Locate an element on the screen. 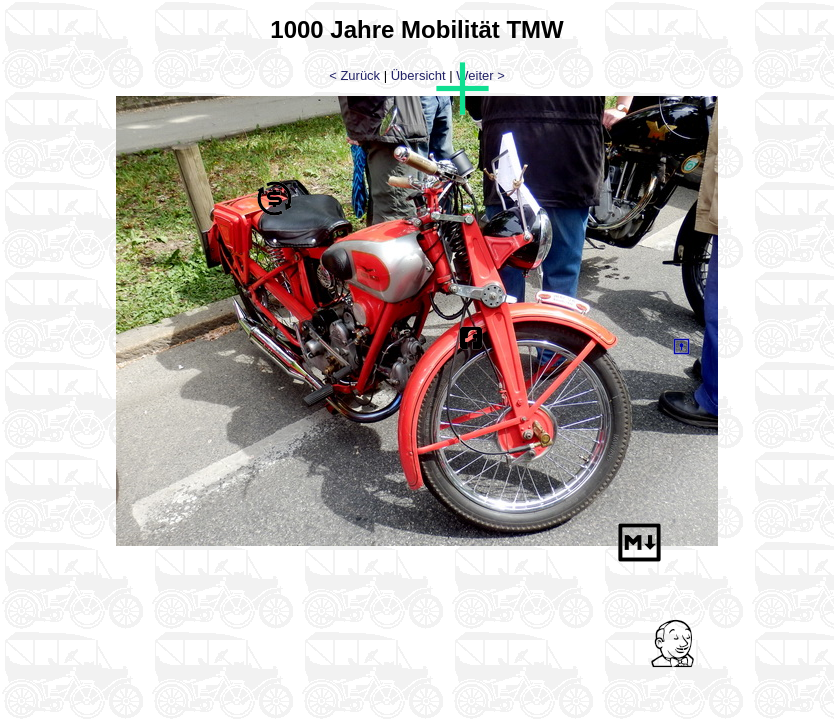 This screenshot has width=834, height=720. access door lock or security settings is located at coordinates (681, 346).